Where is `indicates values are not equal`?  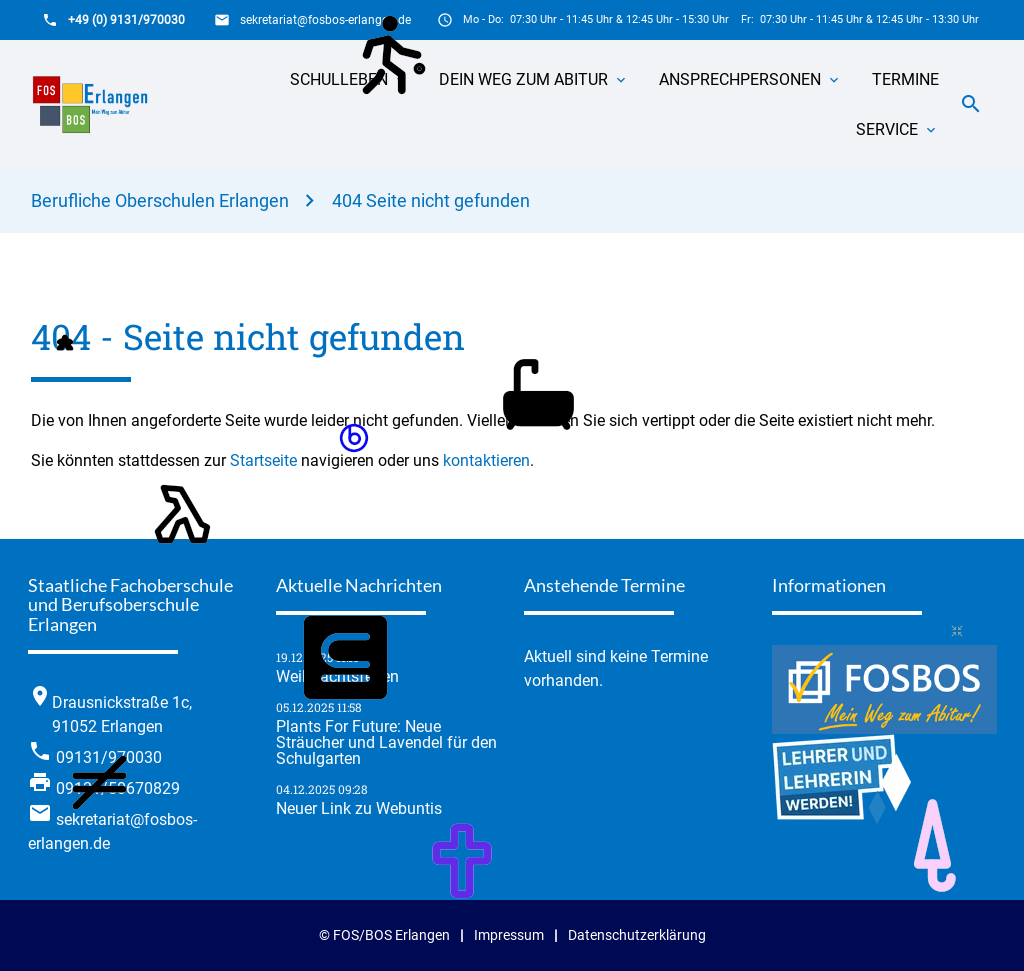
indicates values are not equal is located at coordinates (99, 782).